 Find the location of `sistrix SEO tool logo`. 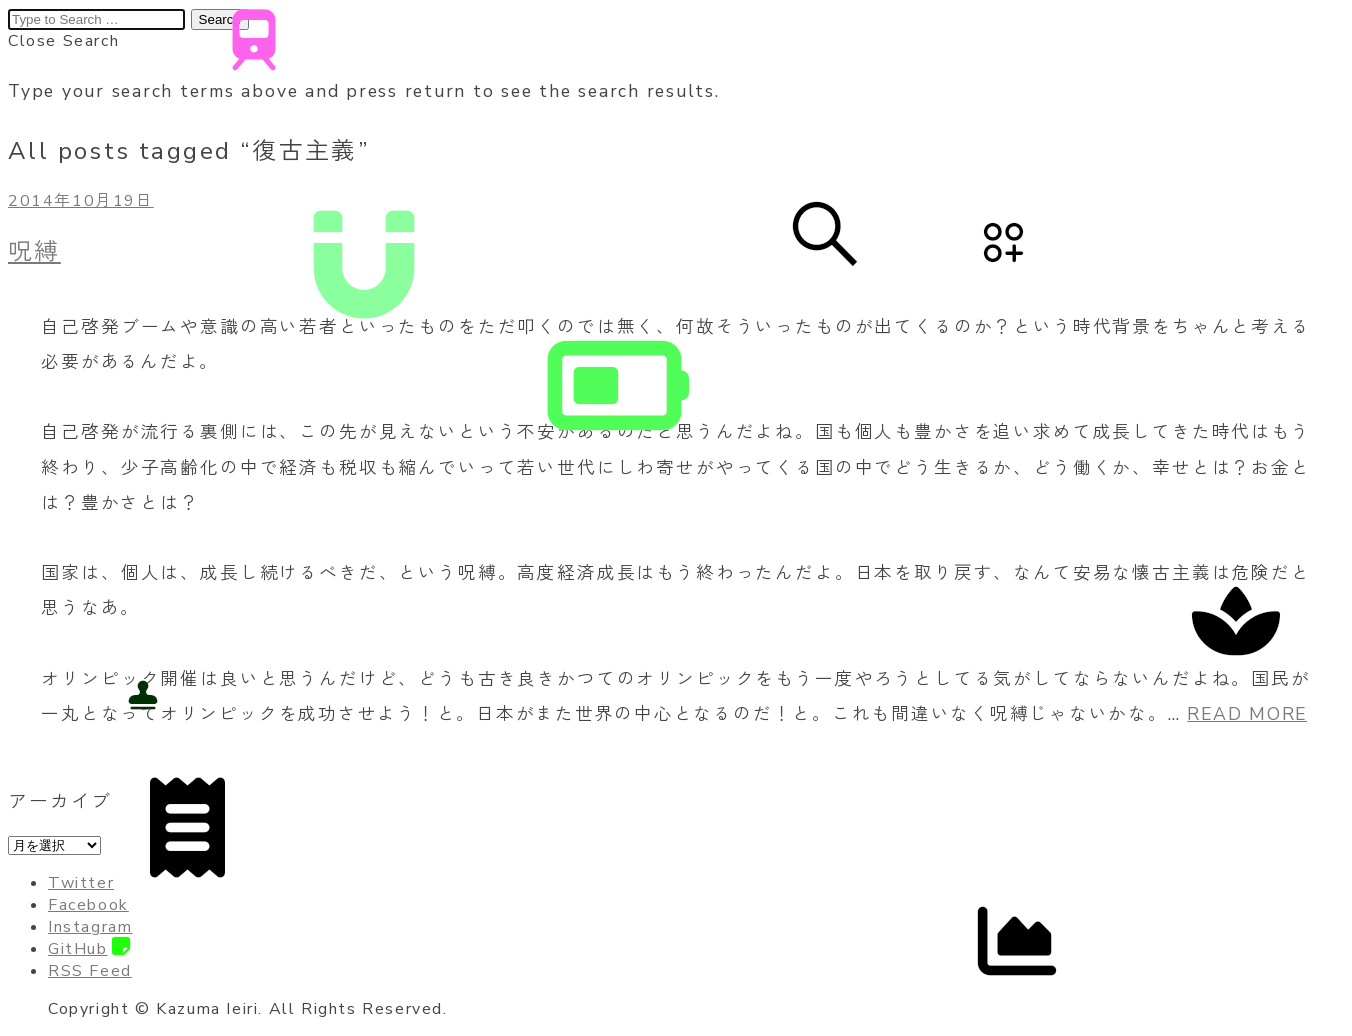

sistrix SEO tool logo is located at coordinates (825, 234).